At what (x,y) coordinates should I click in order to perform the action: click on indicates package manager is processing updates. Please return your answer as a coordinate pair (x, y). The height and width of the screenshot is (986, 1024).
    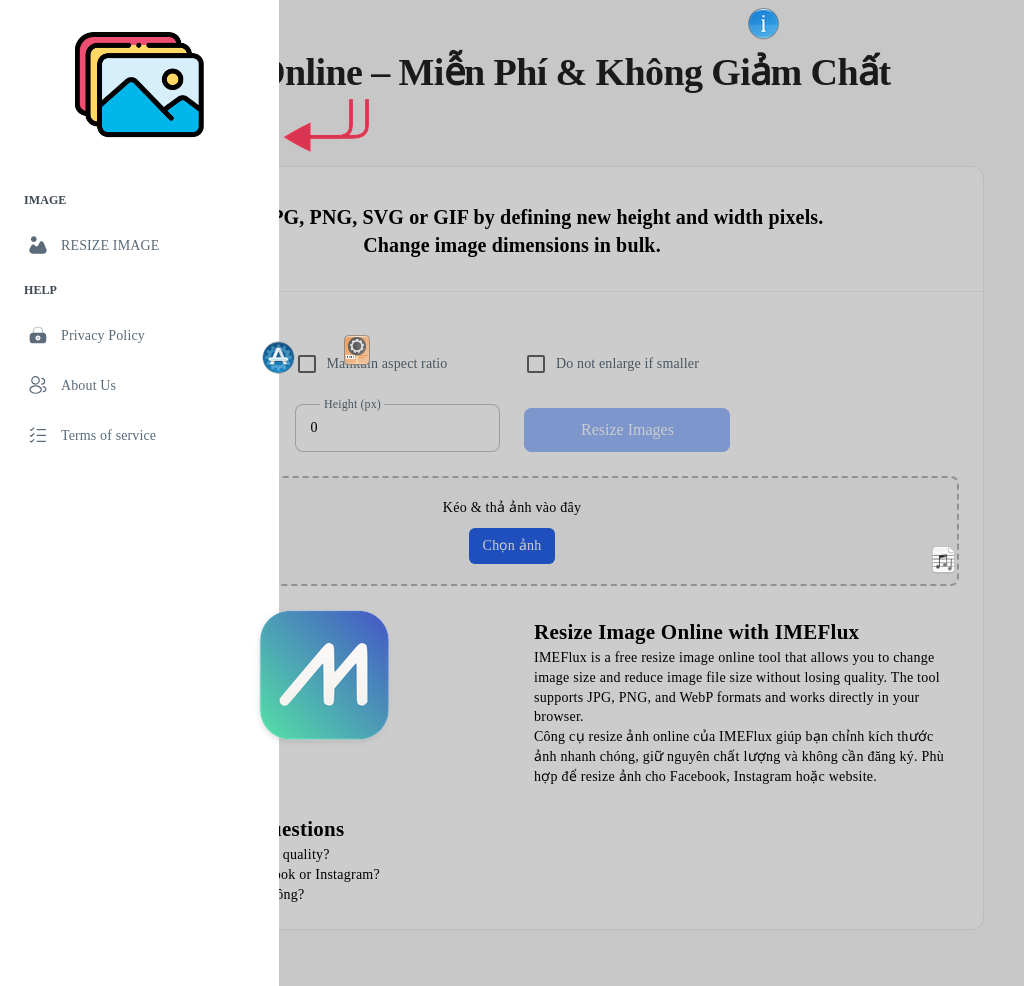
    Looking at the image, I should click on (357, 350).